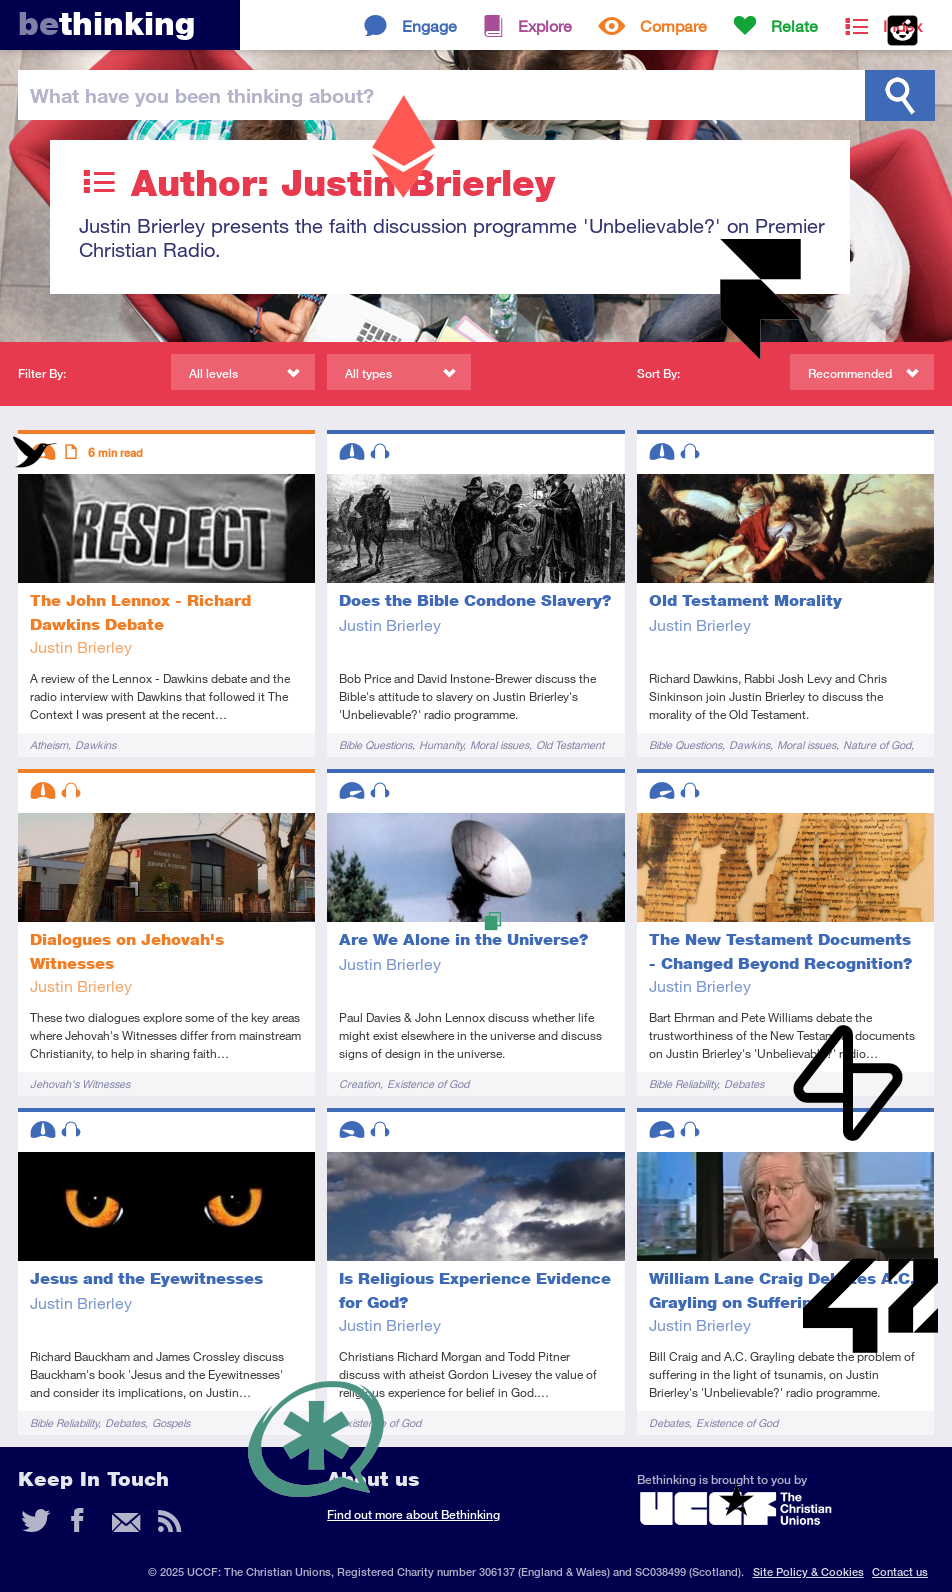 The height and width of the screenshot is (1592, 952). What do you see at coordinates (403, 146) in the screenshot?
I see `ethereum cryptocurrency logo` at bounding box center [403, 146].